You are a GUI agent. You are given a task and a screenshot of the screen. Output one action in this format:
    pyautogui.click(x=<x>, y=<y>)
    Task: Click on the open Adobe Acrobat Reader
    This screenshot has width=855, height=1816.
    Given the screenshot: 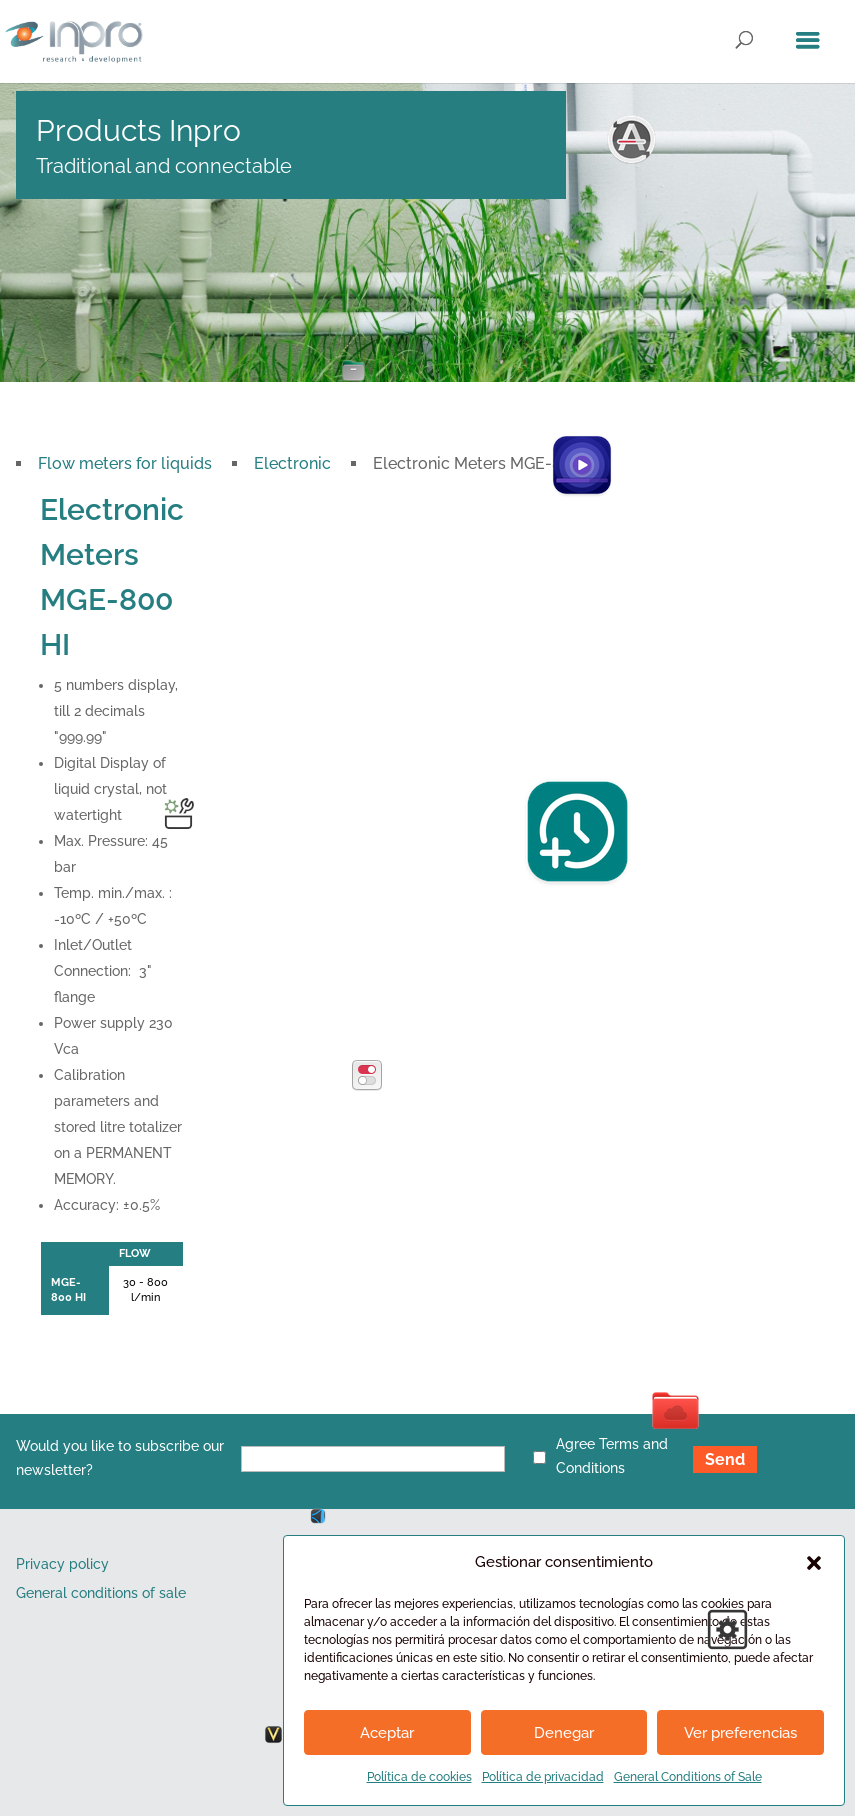 What is the action you would take?
    pyautogui.click(x=318, y=1516)
    